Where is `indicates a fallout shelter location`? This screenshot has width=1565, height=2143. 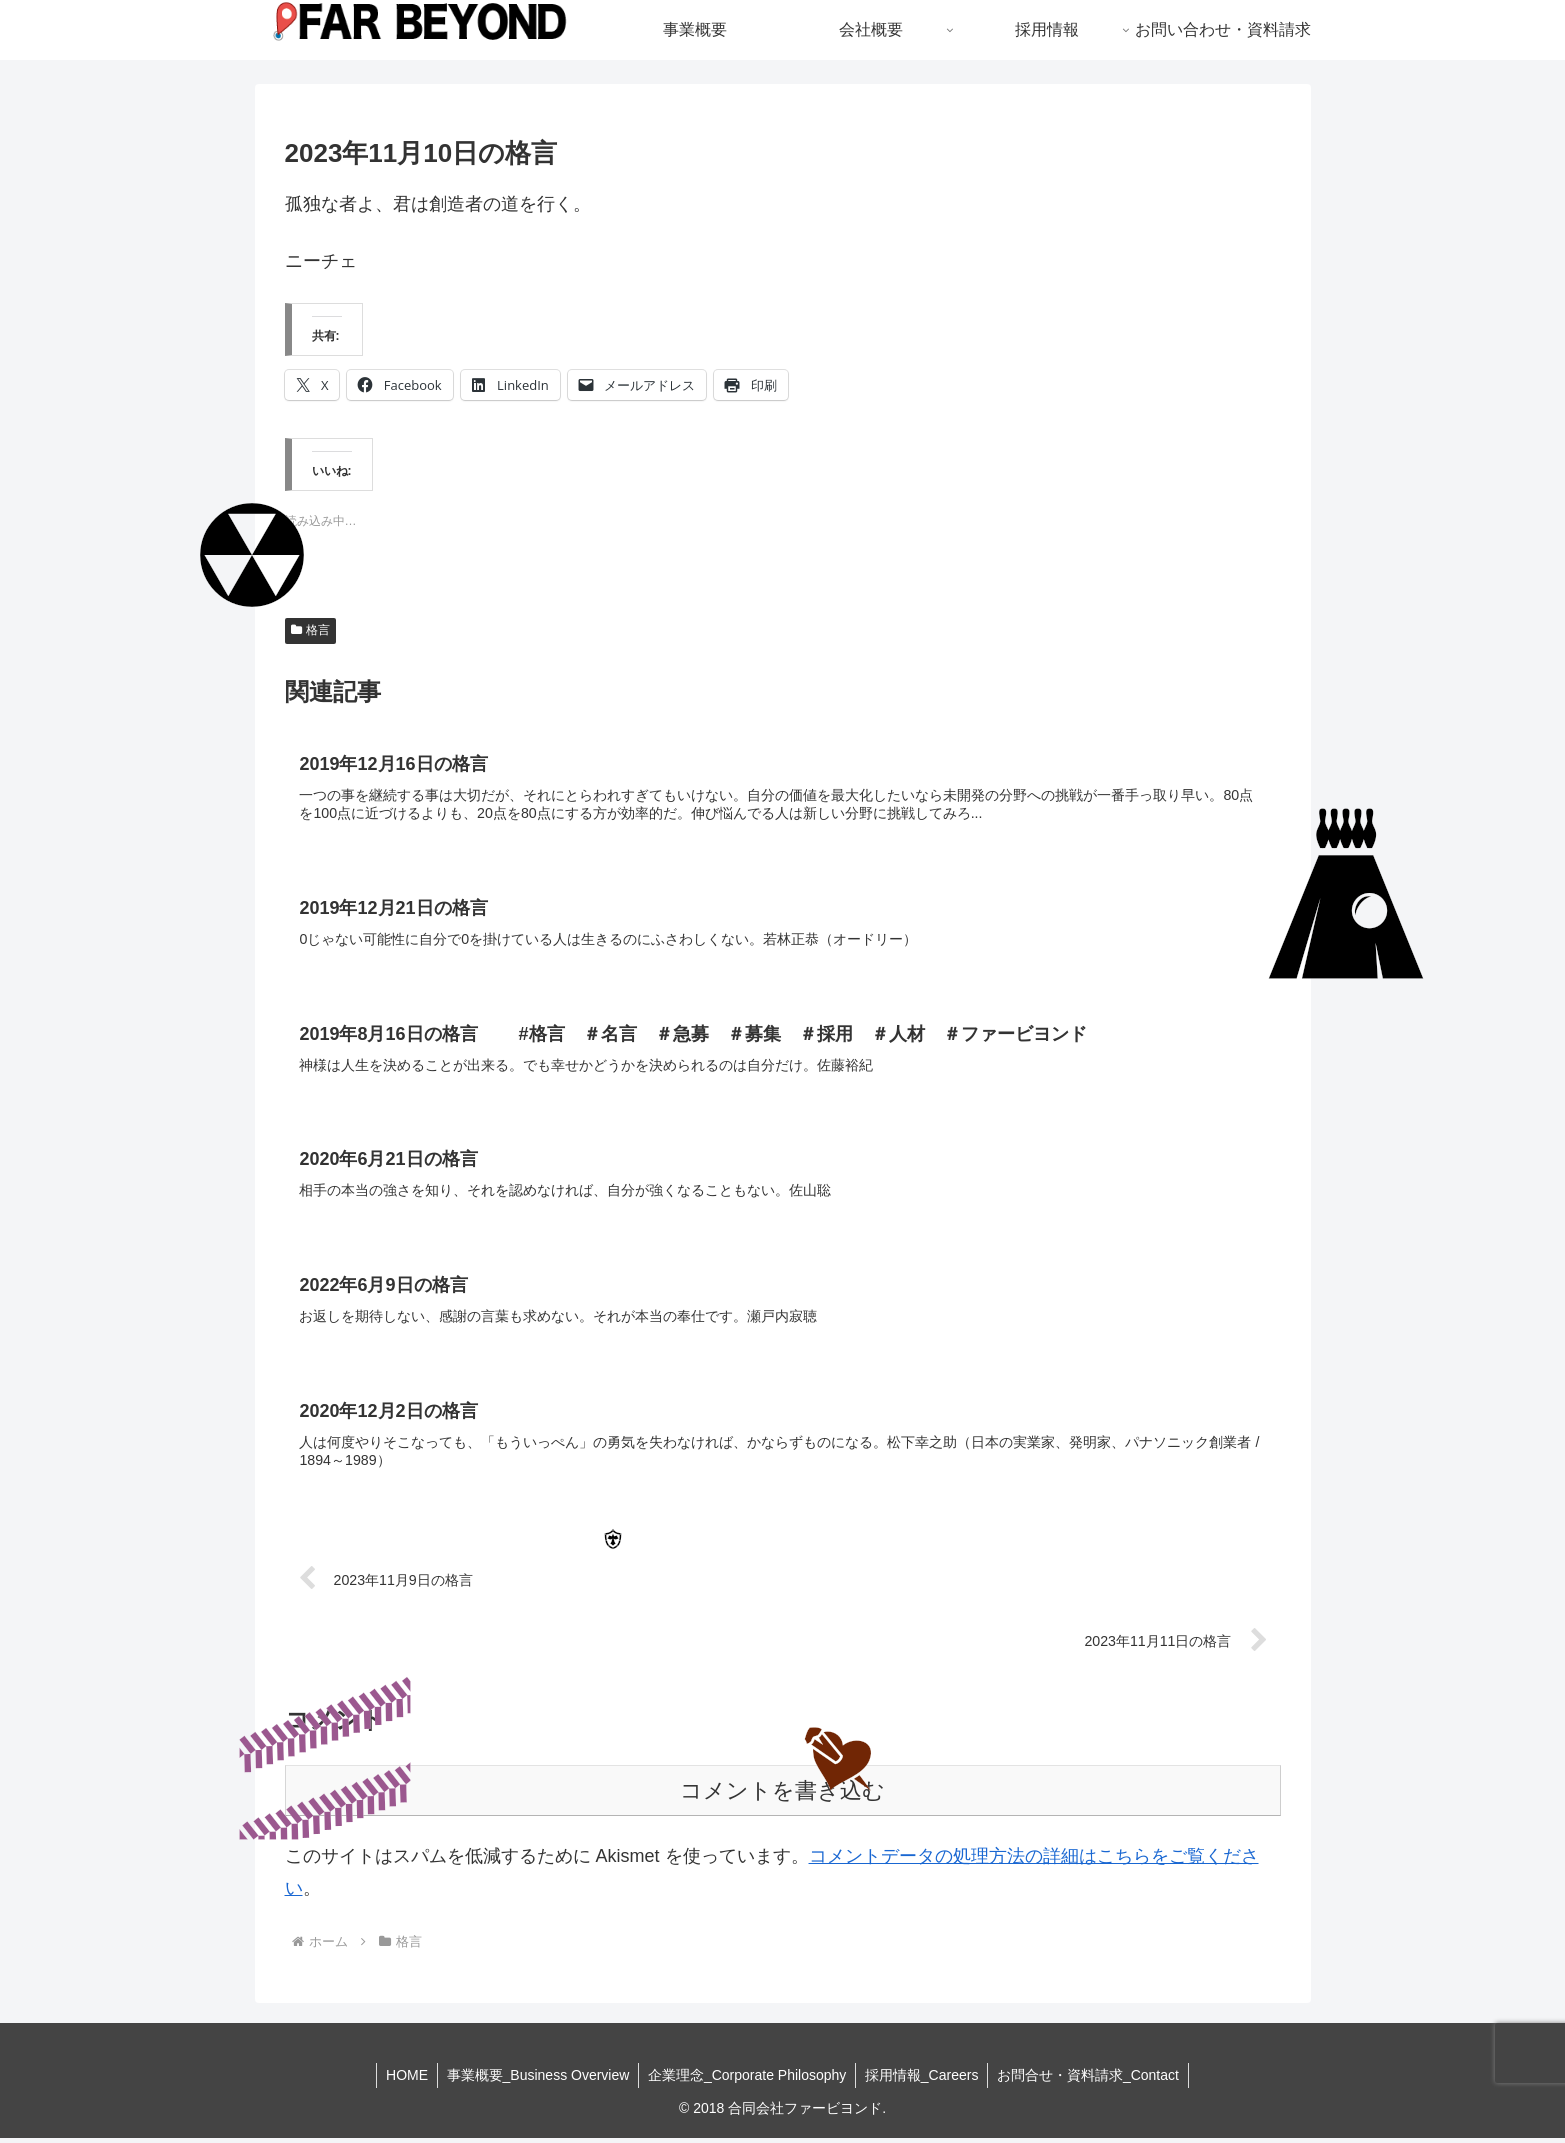
indicates a fallout shelter location is located at coordinates (252, 555).